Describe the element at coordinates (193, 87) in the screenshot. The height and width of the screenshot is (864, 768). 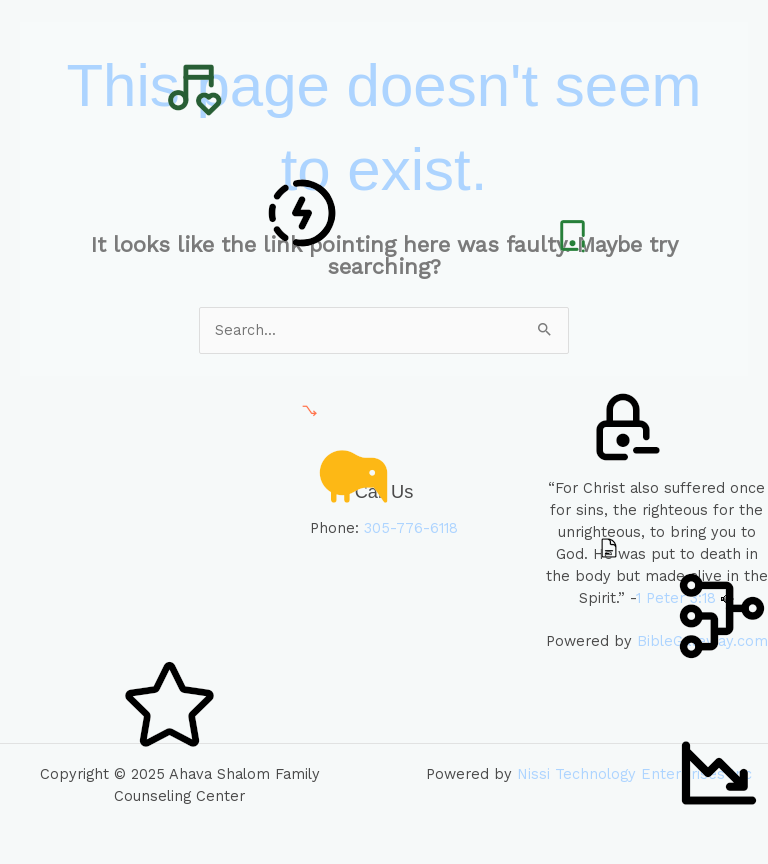
I see `add song to favorites` at that location.